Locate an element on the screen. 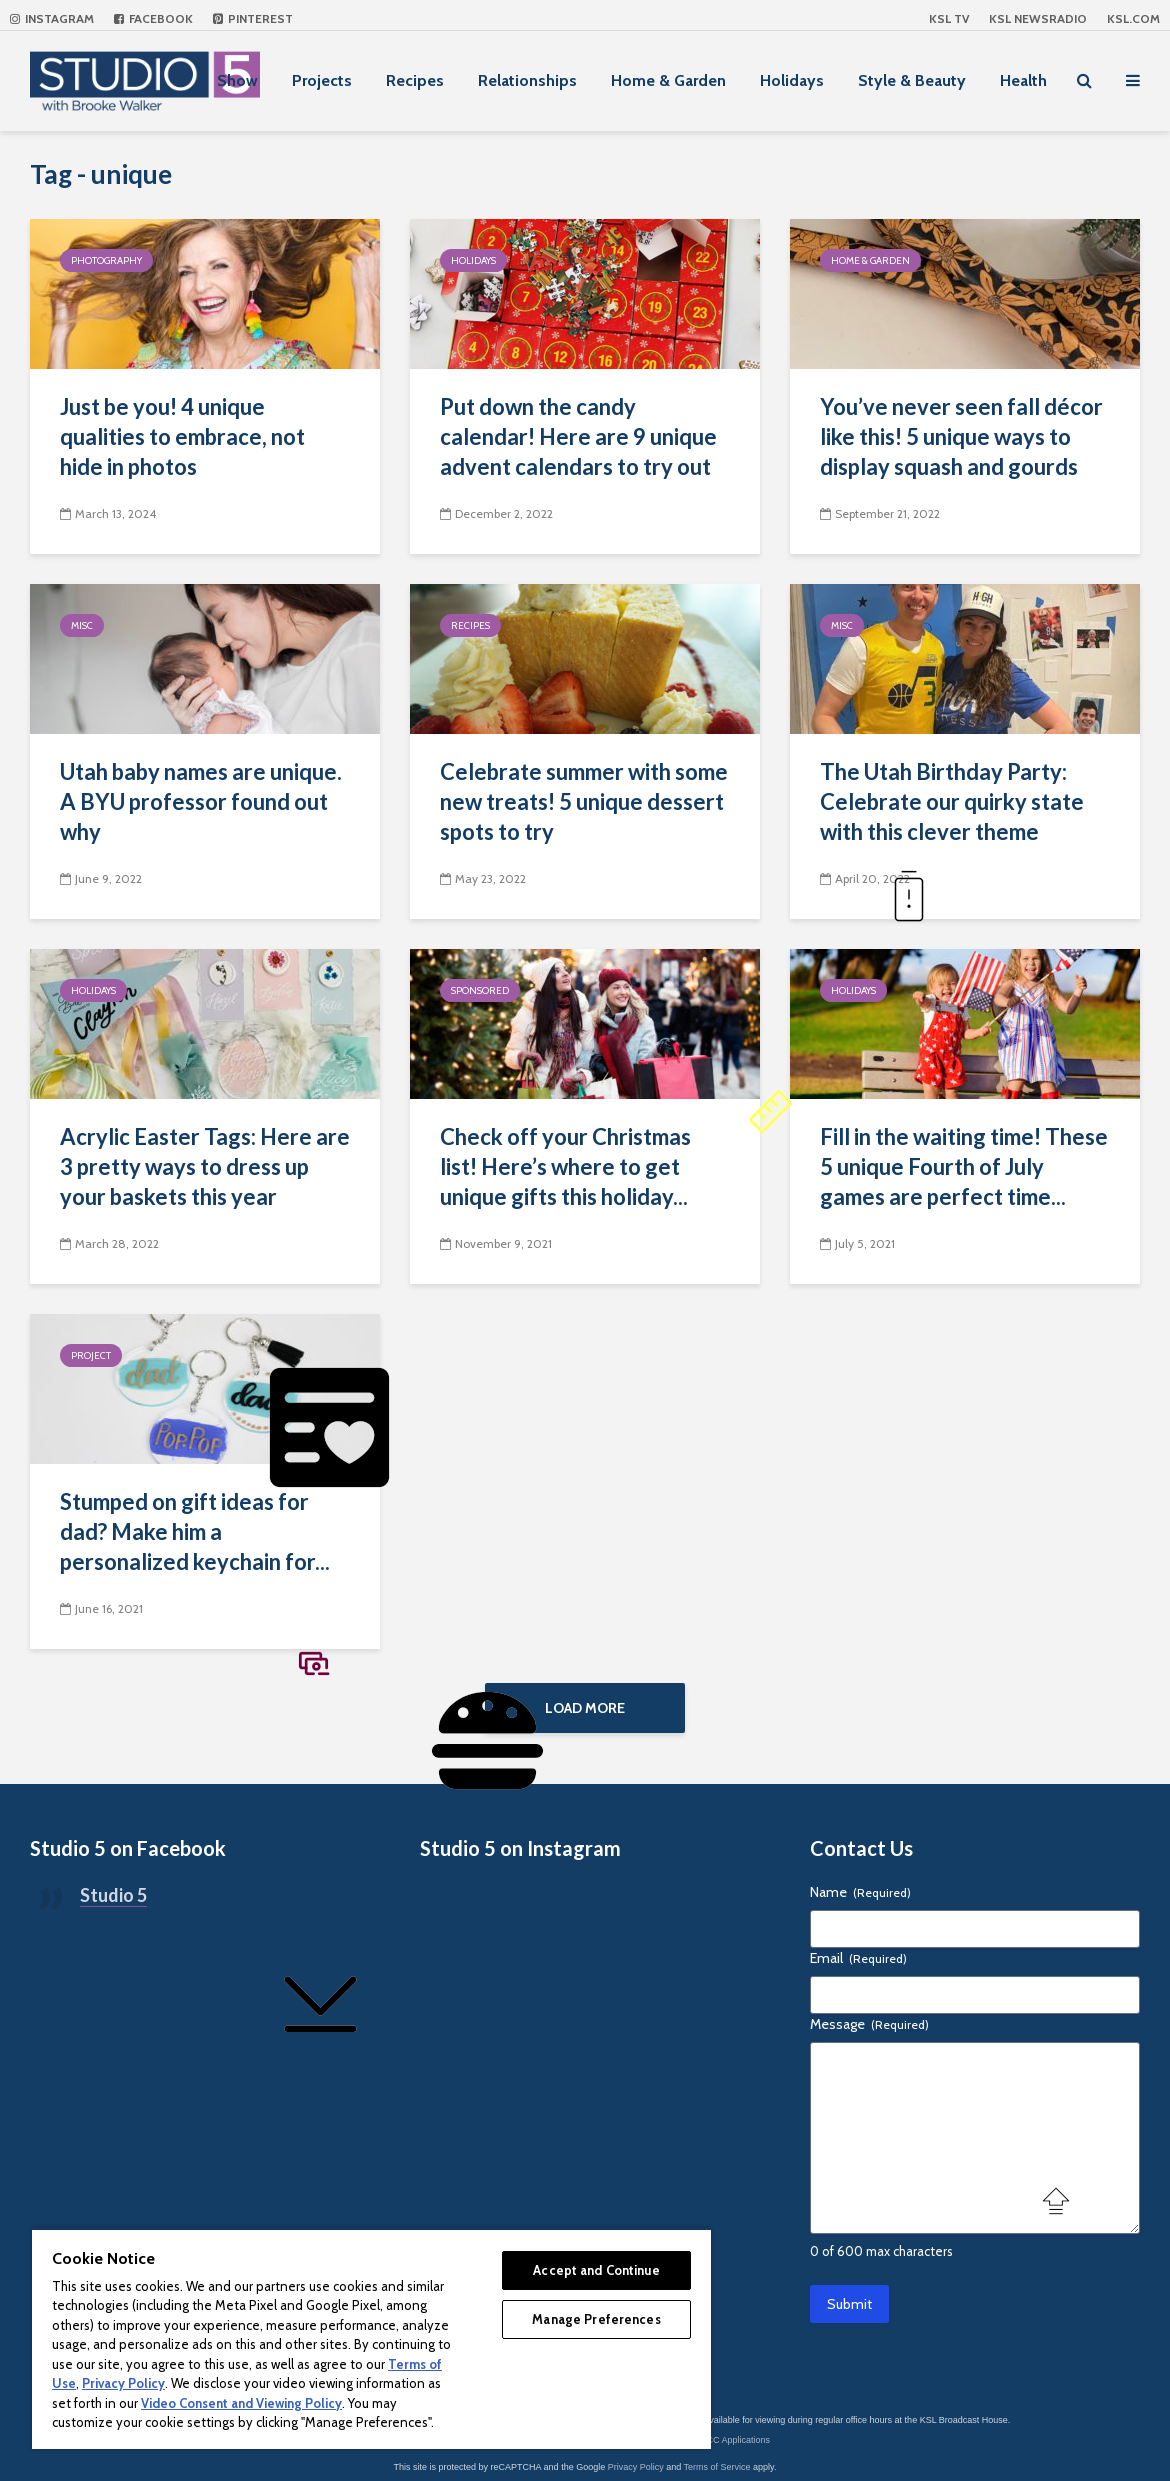 This screenshot has width=1170, height=2481. scroll to bottom of page or content is located at coordinates (320, 2002).